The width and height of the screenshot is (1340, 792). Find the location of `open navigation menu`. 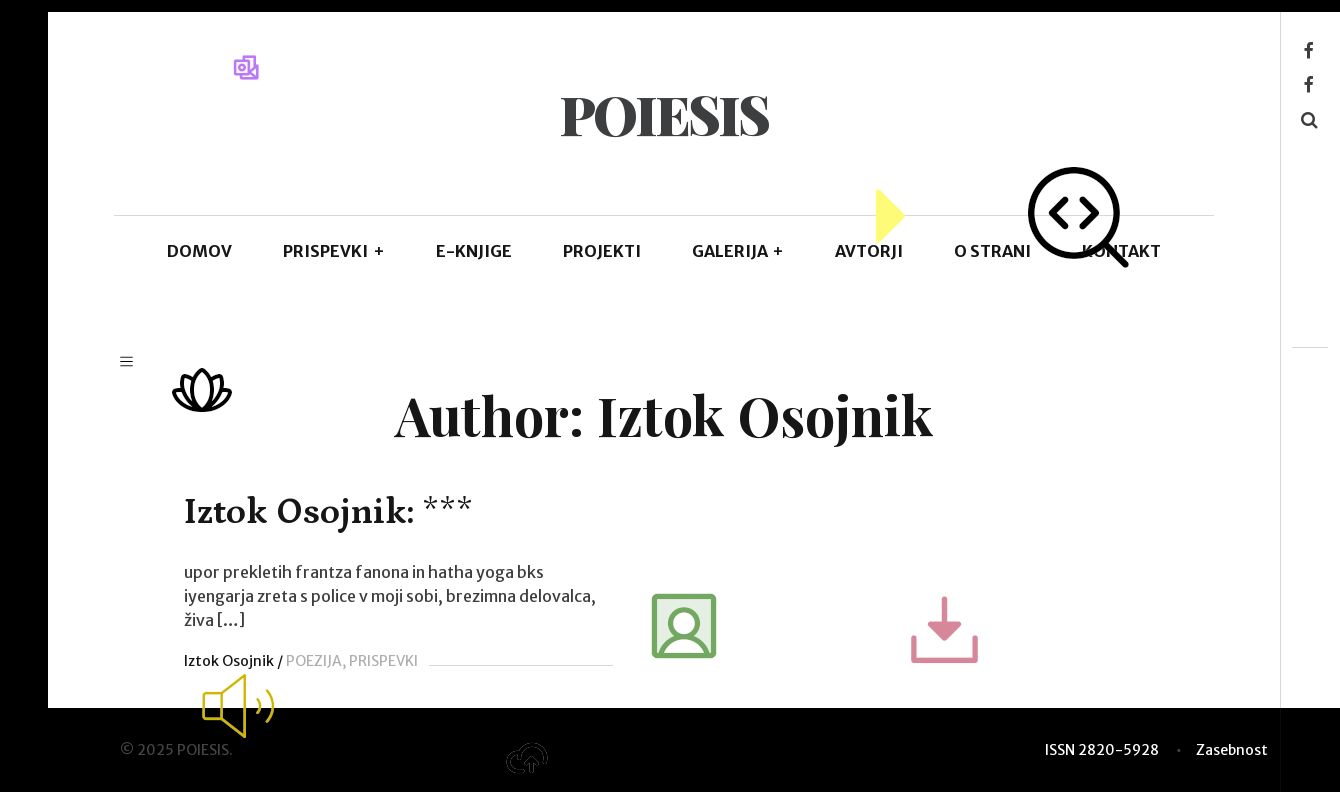

open navigation menu is located at coordinates (126, 361).